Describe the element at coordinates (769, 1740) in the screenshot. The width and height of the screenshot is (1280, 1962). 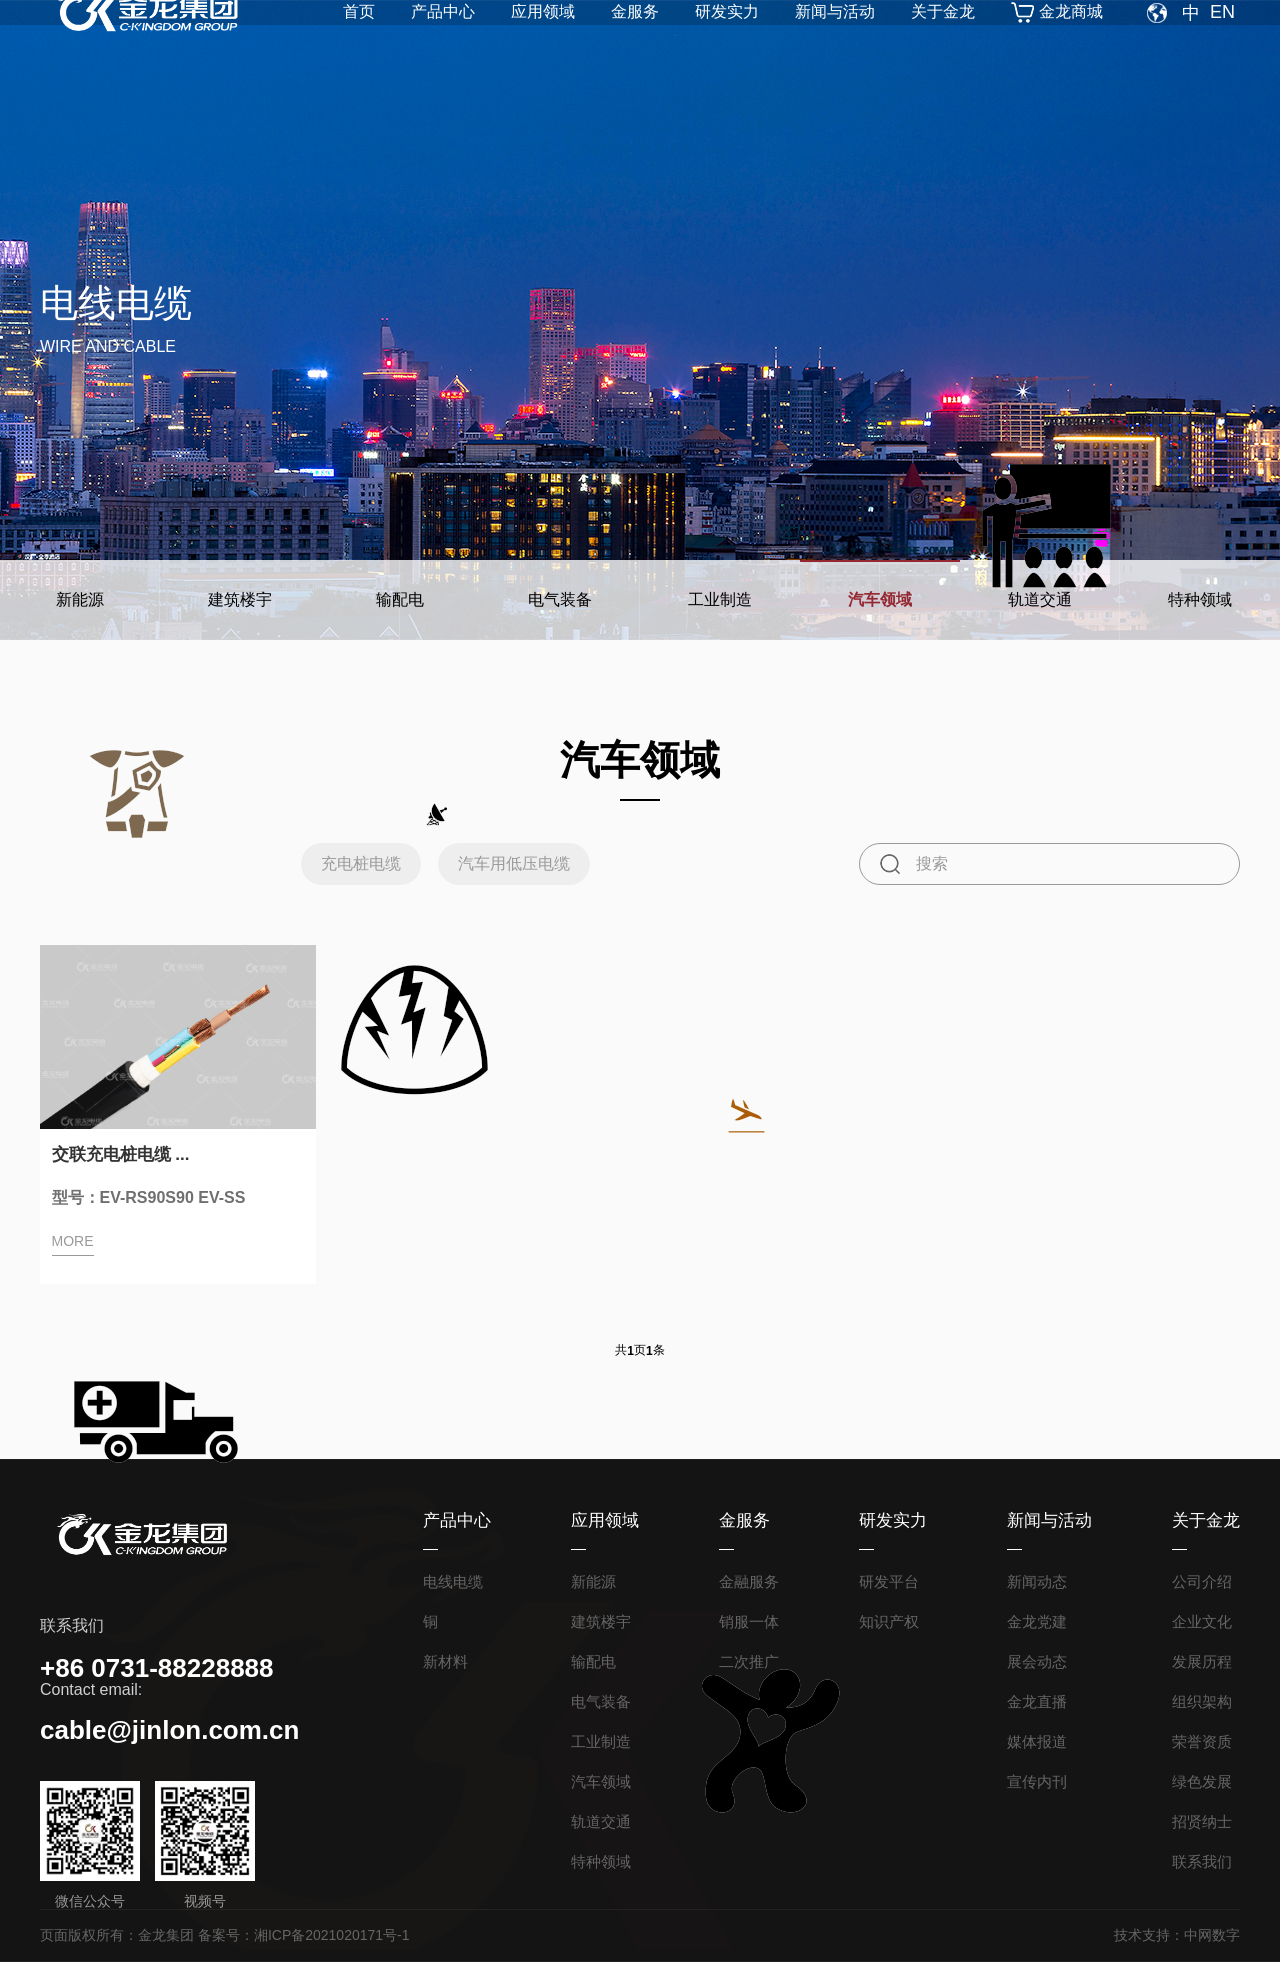
I see `express enthusiasm or passion` at that location.